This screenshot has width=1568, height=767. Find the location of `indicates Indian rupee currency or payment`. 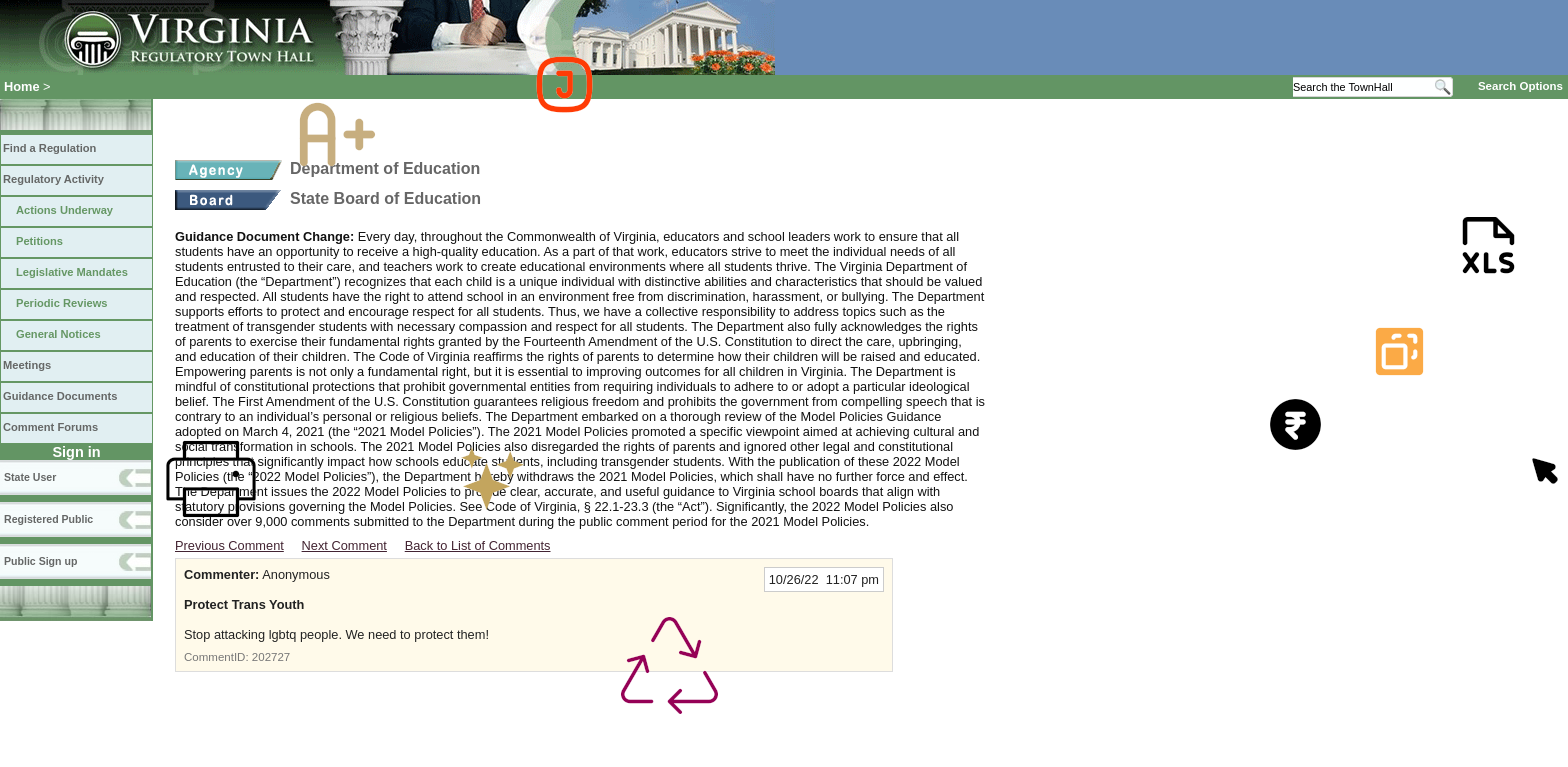

indicates Indian rupee currency or payment is located at coordinates (1295, 424).